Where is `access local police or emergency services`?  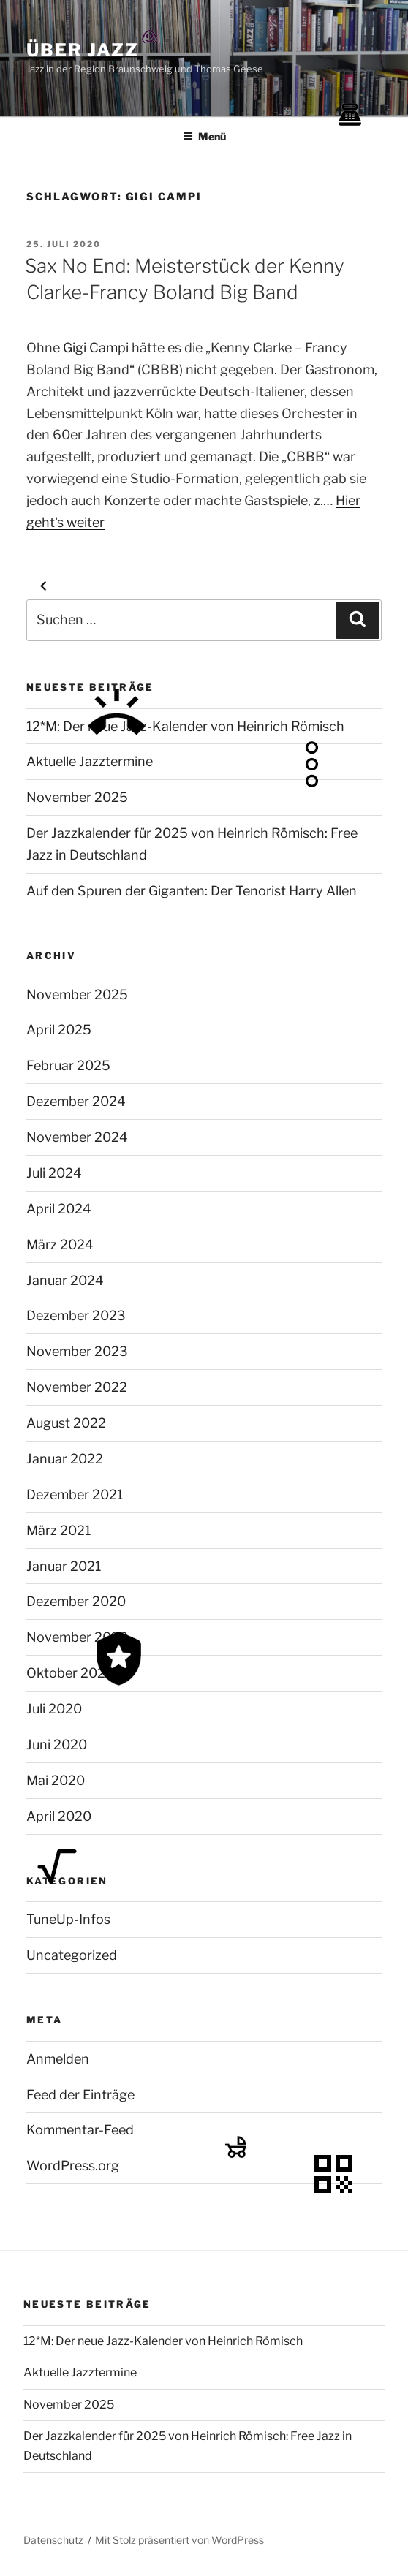 access local police or emergency services is located at coordinates (118, 1658).